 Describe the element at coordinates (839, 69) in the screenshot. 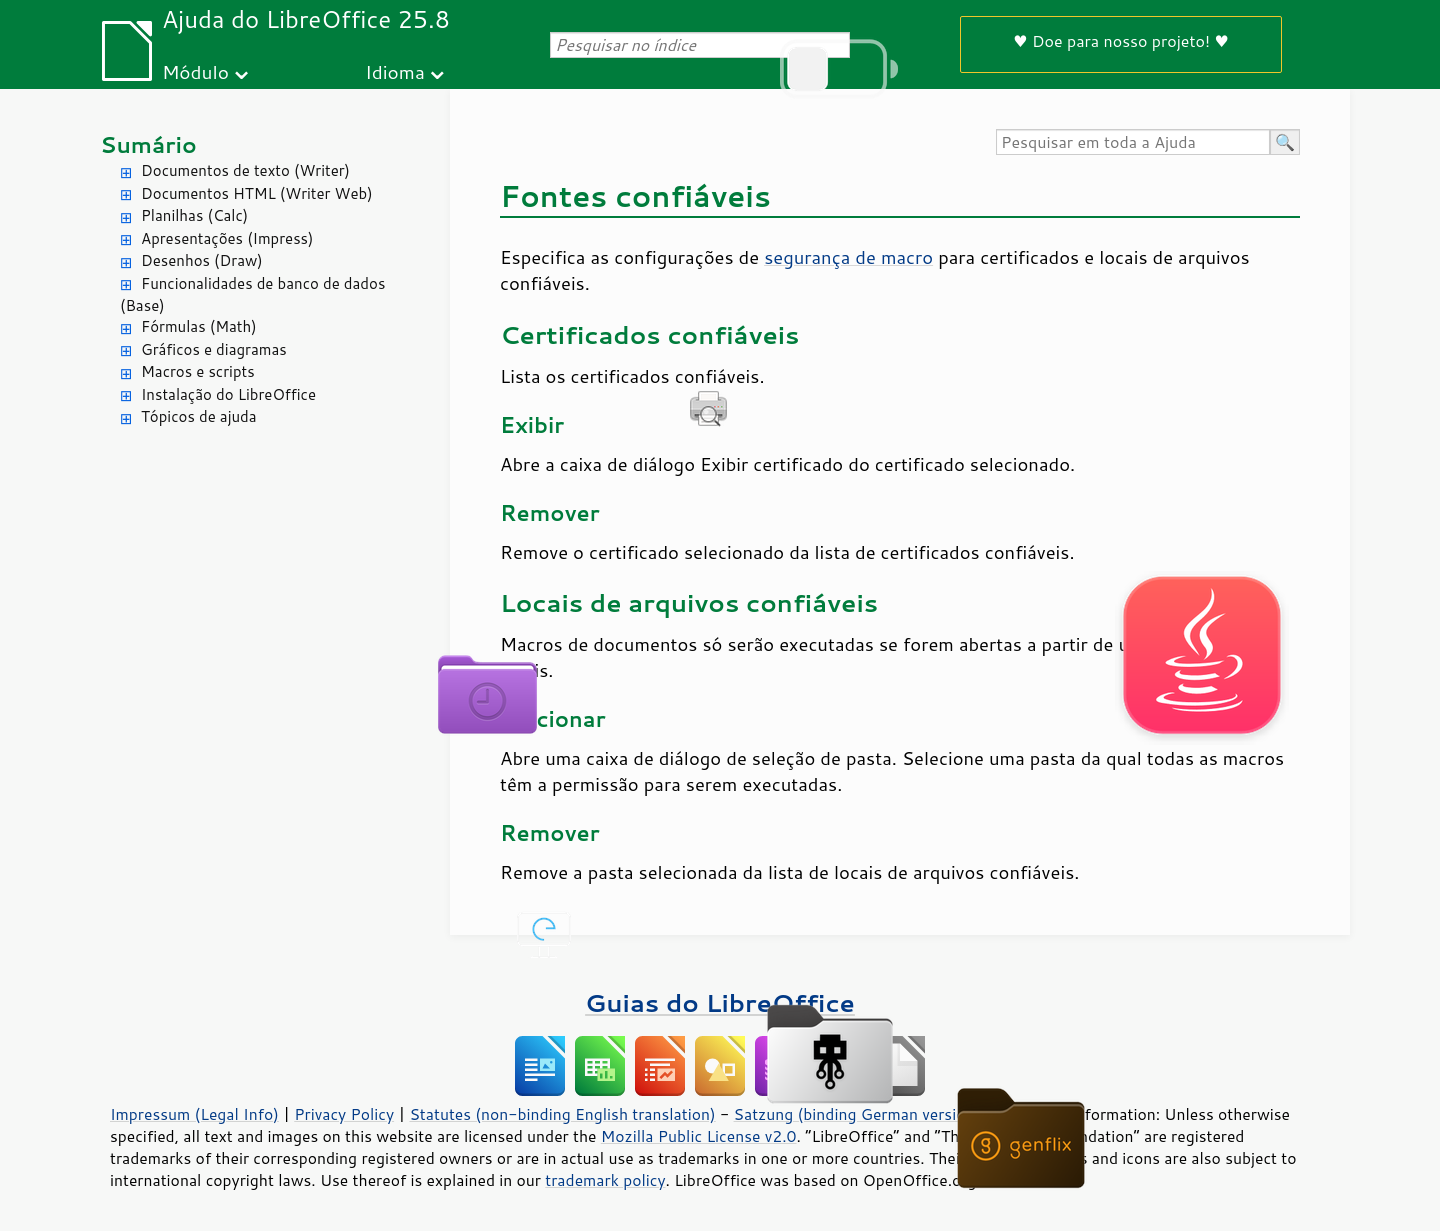

I see `indicates battery level at 40%` at that location.